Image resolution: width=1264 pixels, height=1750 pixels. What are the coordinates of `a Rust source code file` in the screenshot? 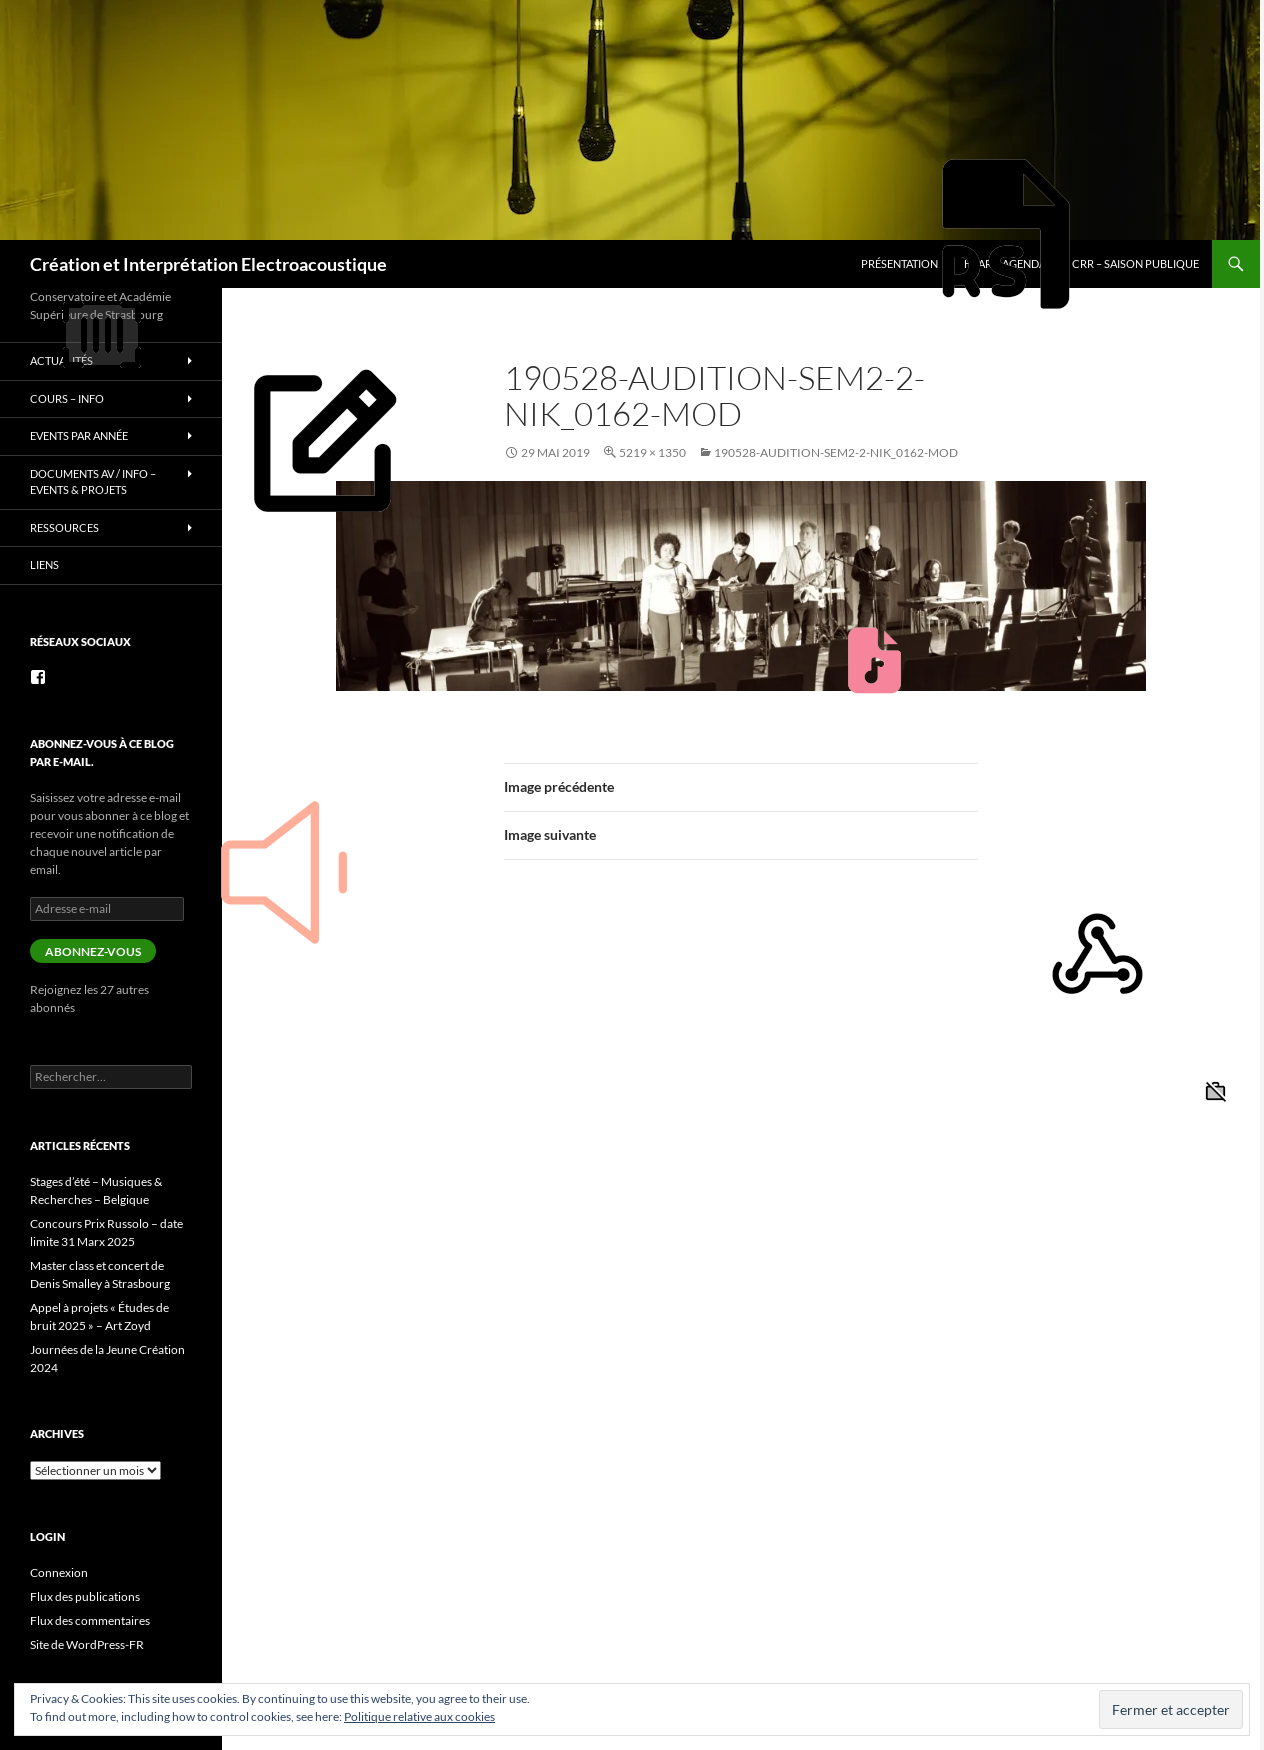 It's located at (1006, 234).